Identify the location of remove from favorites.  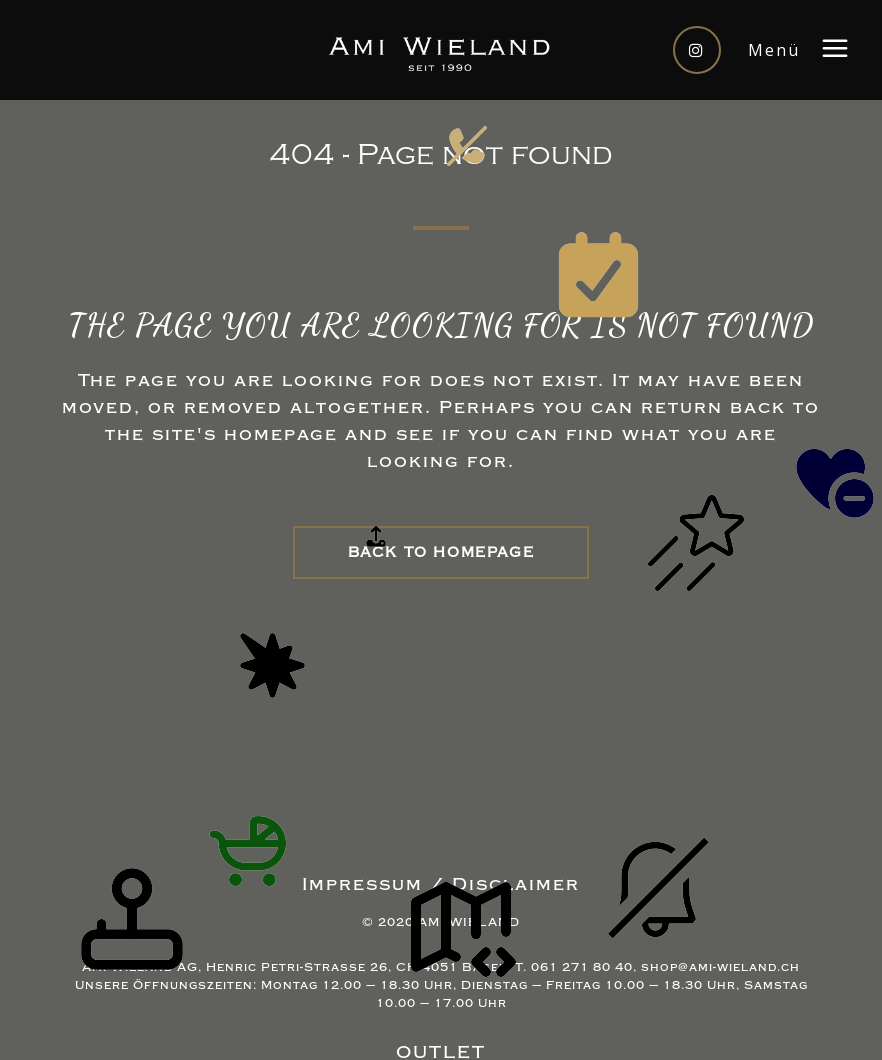
(835, 479).